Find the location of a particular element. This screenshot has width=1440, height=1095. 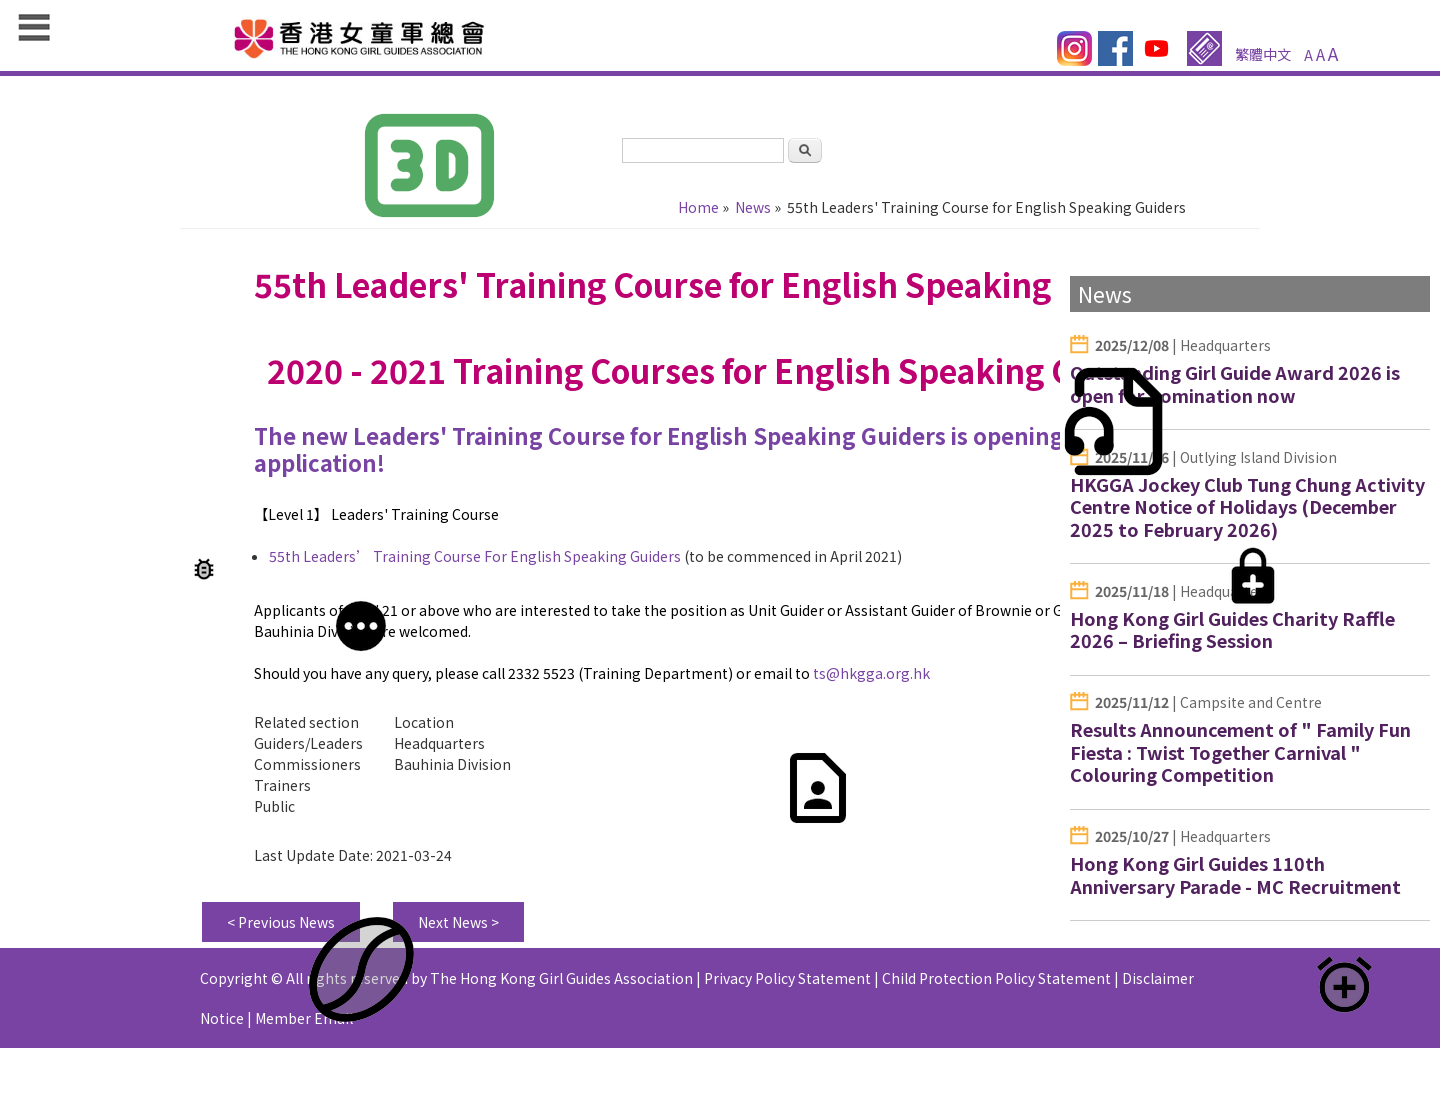

access coffee shop or café locations is located at coordinates (361, 969).